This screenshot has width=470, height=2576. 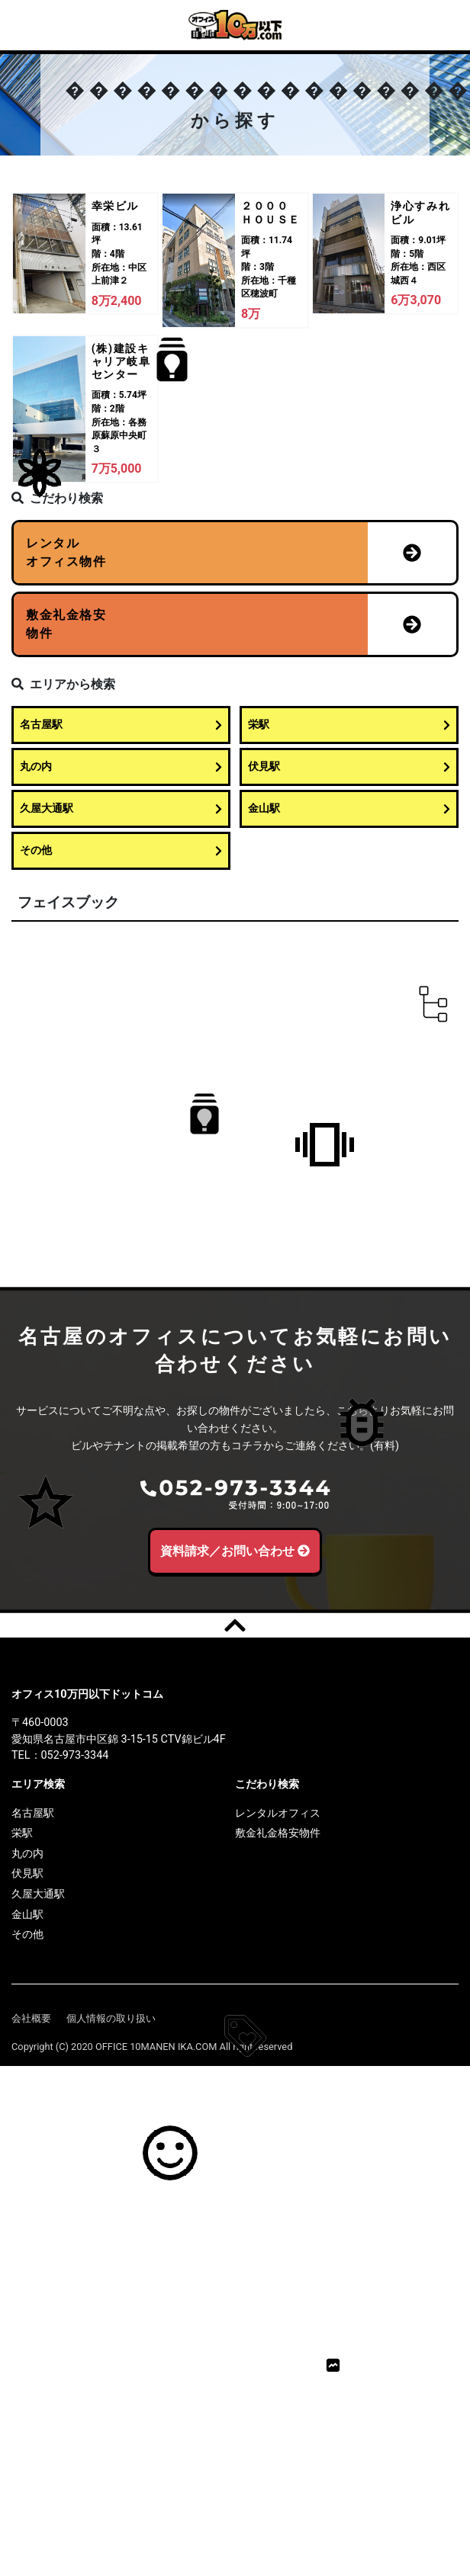 I want to click on rate your experience with a positive reaction, so click(x=170, y=2153).